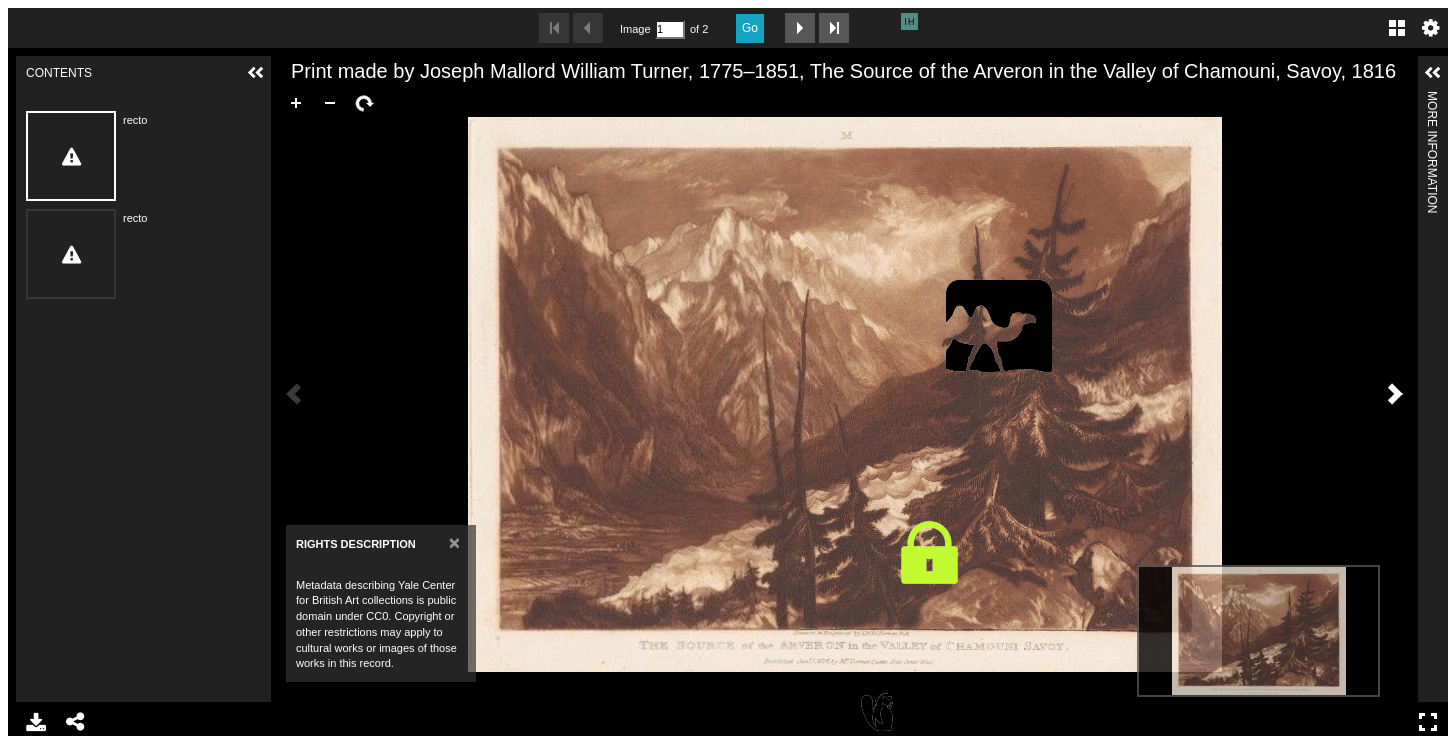 This screenshot has width=1448, height=736. I want to click on indicates a locked or secured item, so click(929, 552).